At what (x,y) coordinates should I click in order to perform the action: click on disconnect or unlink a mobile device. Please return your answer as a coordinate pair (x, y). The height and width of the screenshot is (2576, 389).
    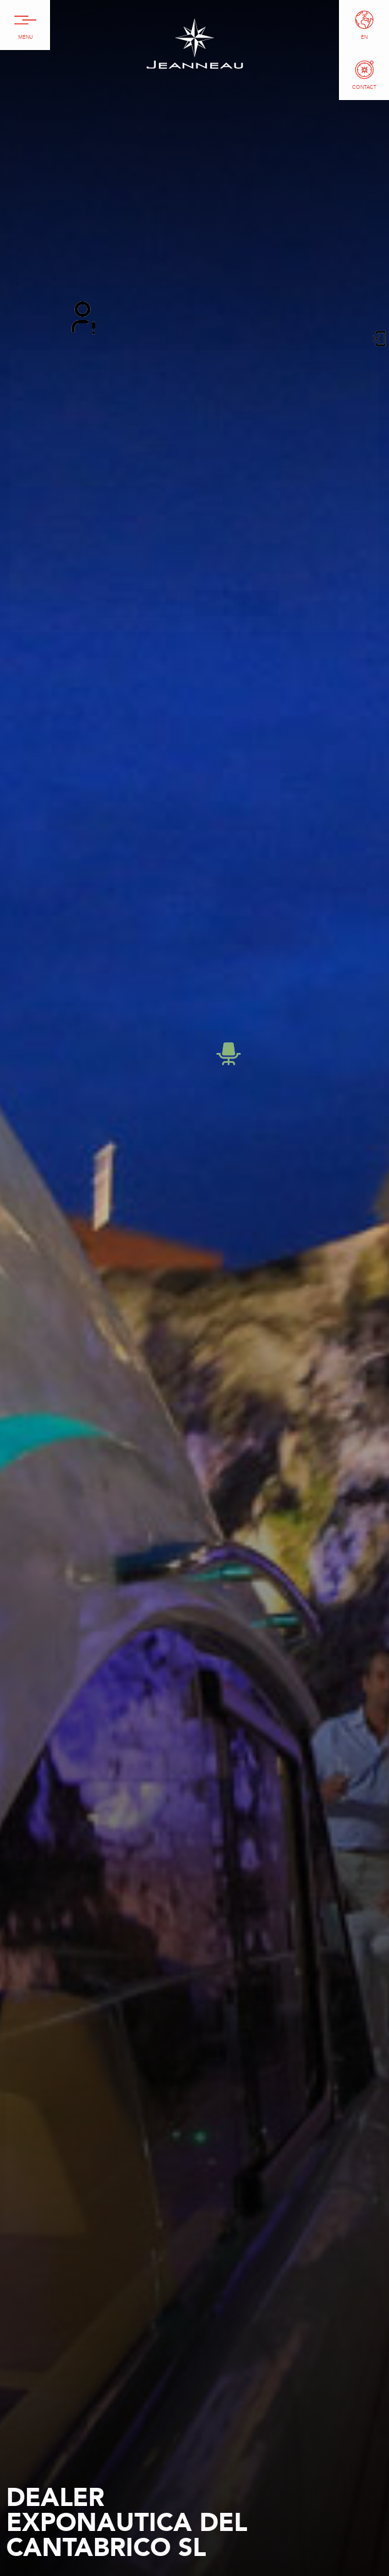
    Looking at the image, I should click on (379, 338).